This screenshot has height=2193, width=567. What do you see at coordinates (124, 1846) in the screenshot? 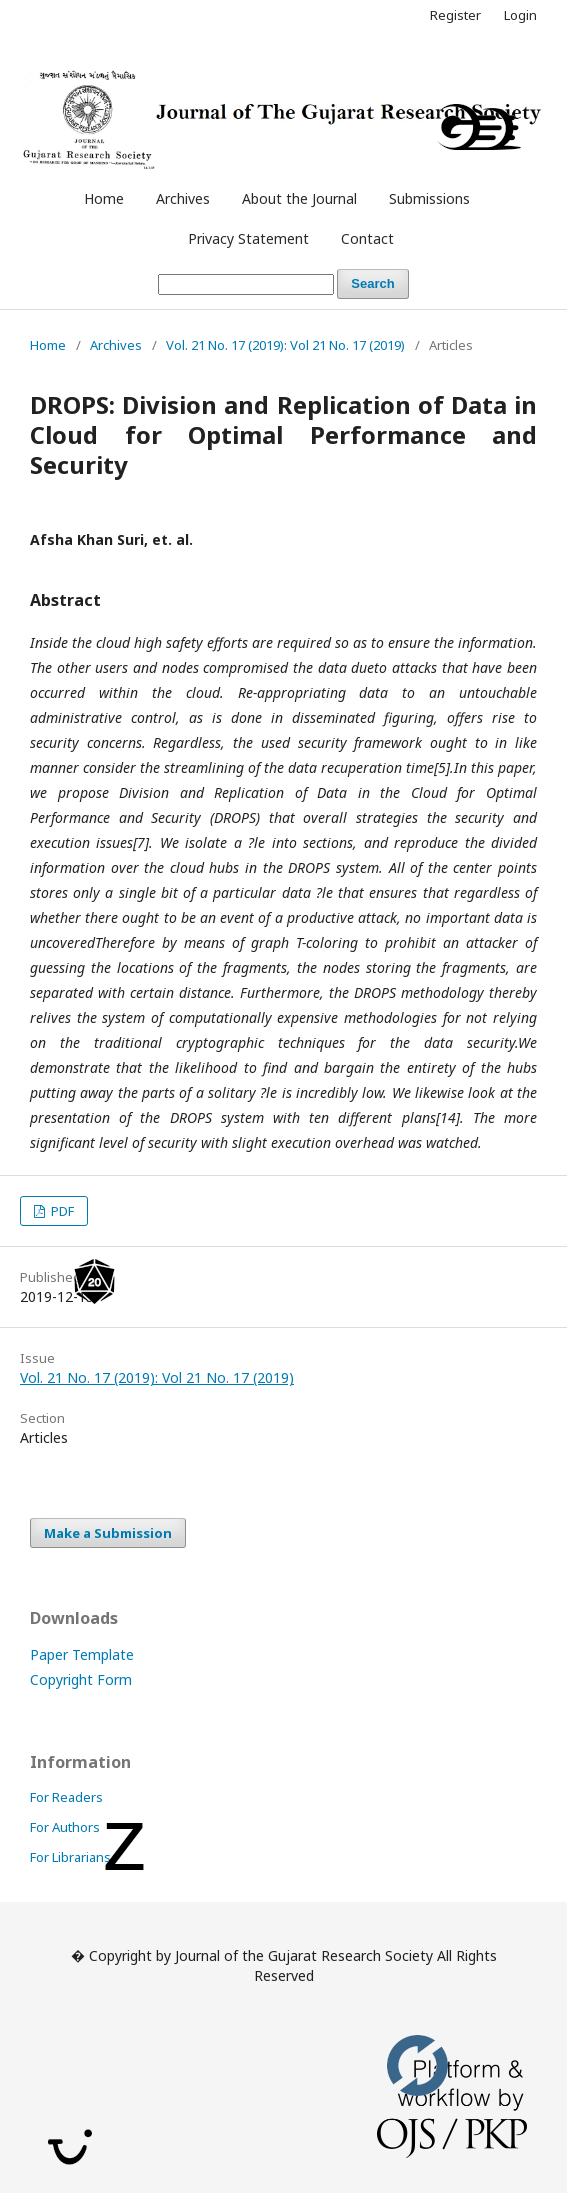
I see `open zotero reference manager` at bounding box center [124, 1846].